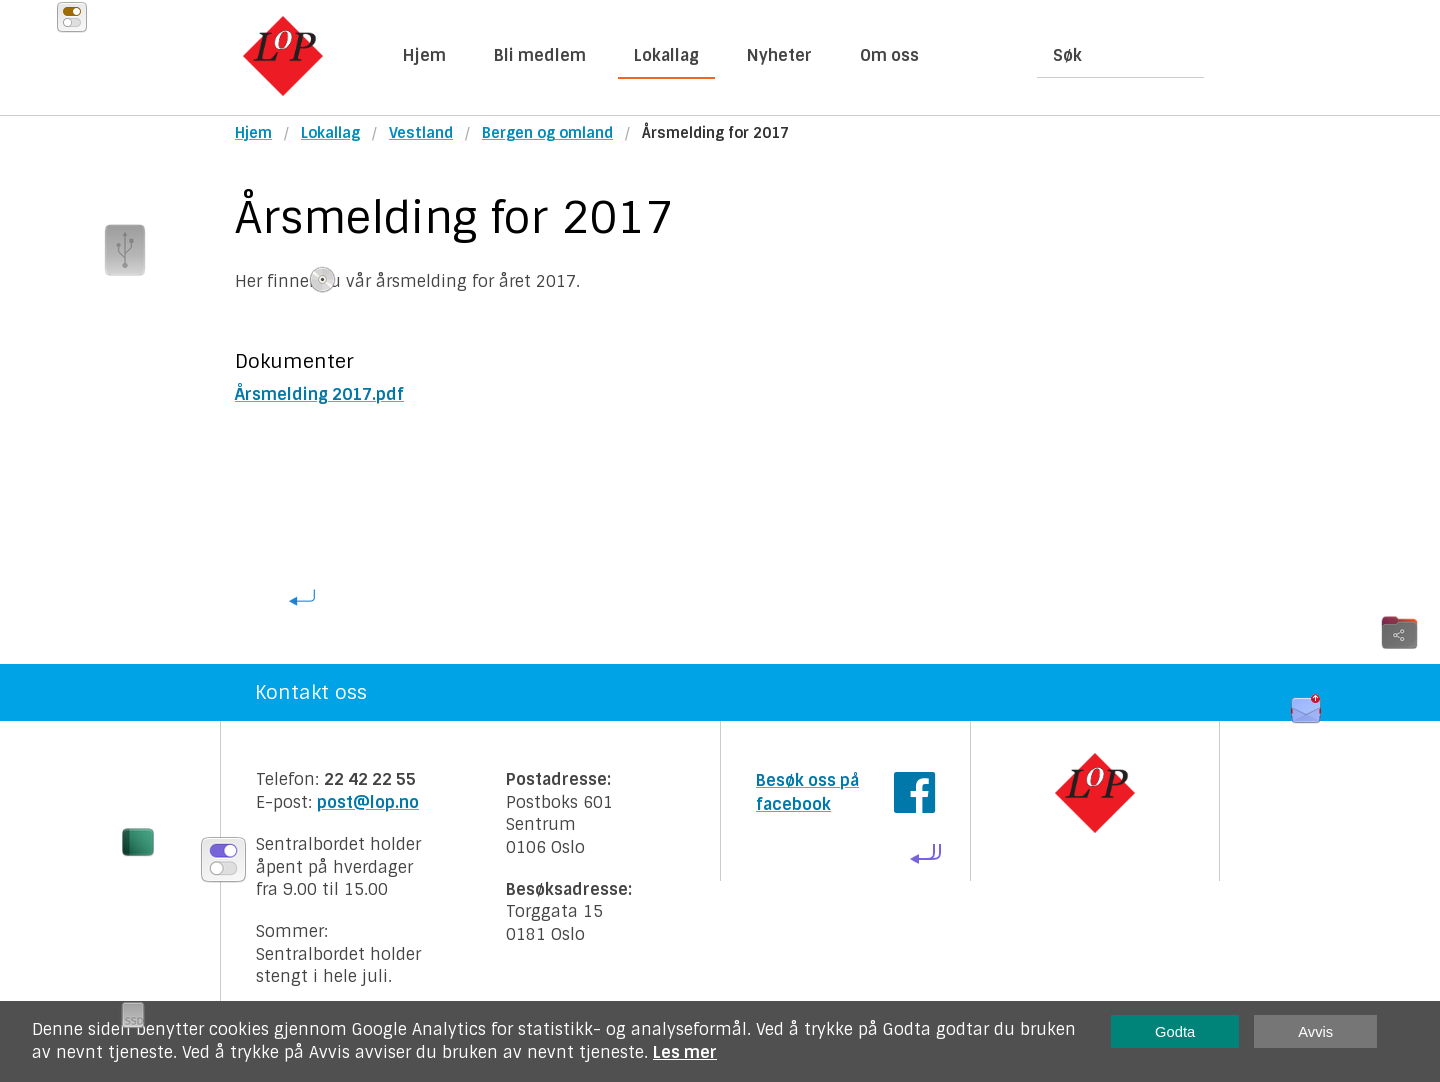 The image size is (1440, 1082). Describe the element at coordinates (925, 852) in the screenshot. I see `reply to all recipients of an email` at that location.